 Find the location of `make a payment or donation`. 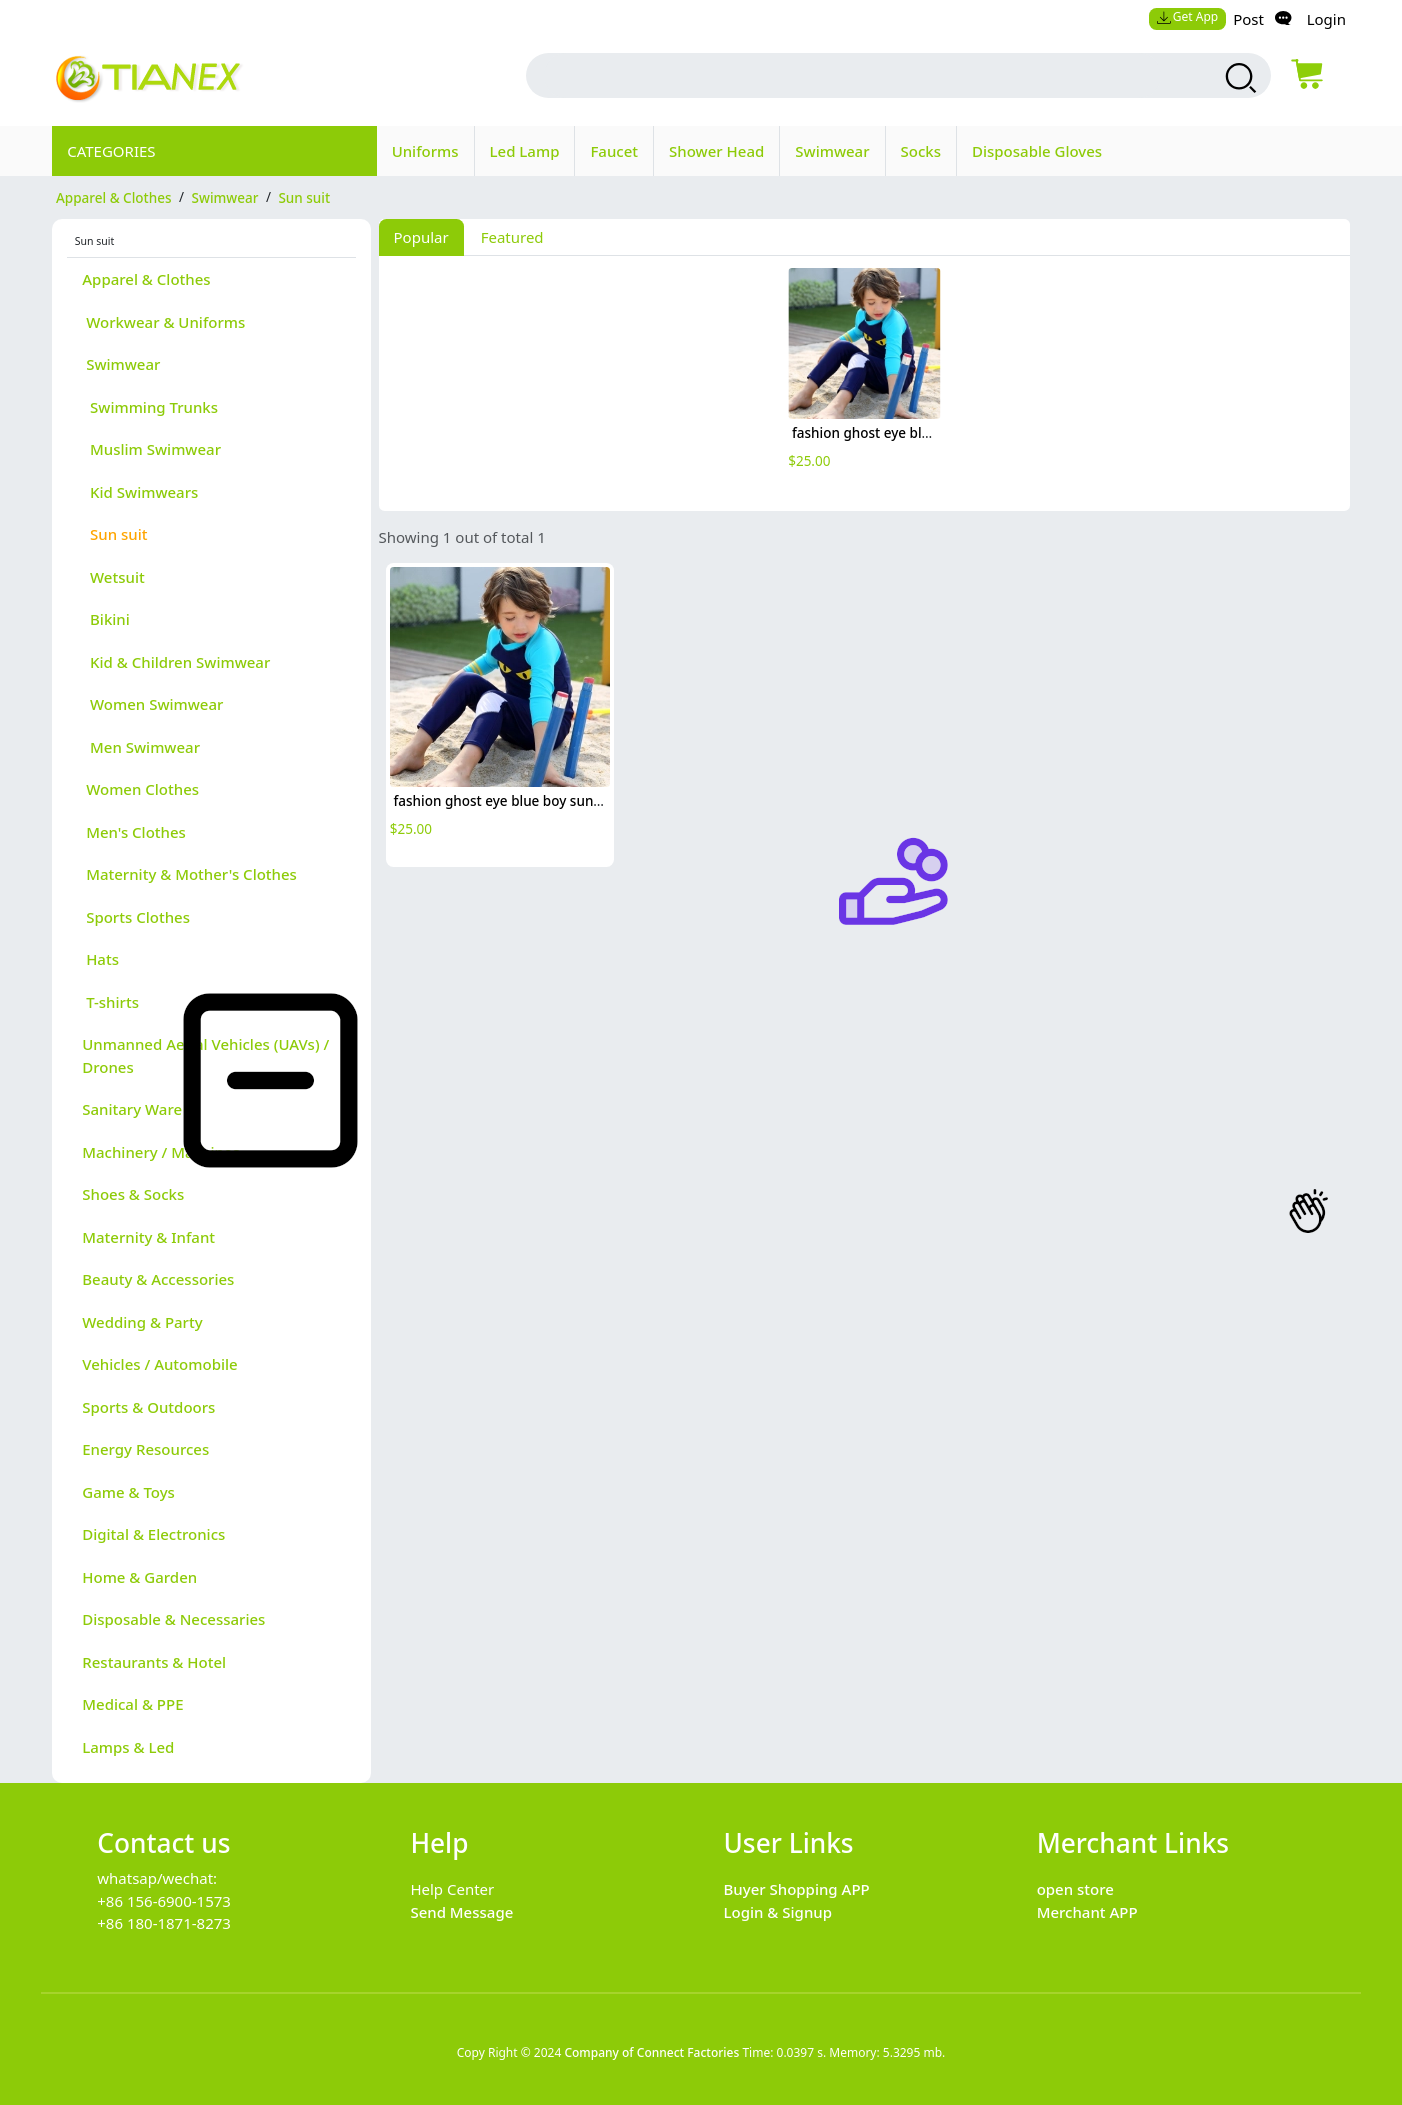

make a payment or donation is located at coordinates (897, 885).